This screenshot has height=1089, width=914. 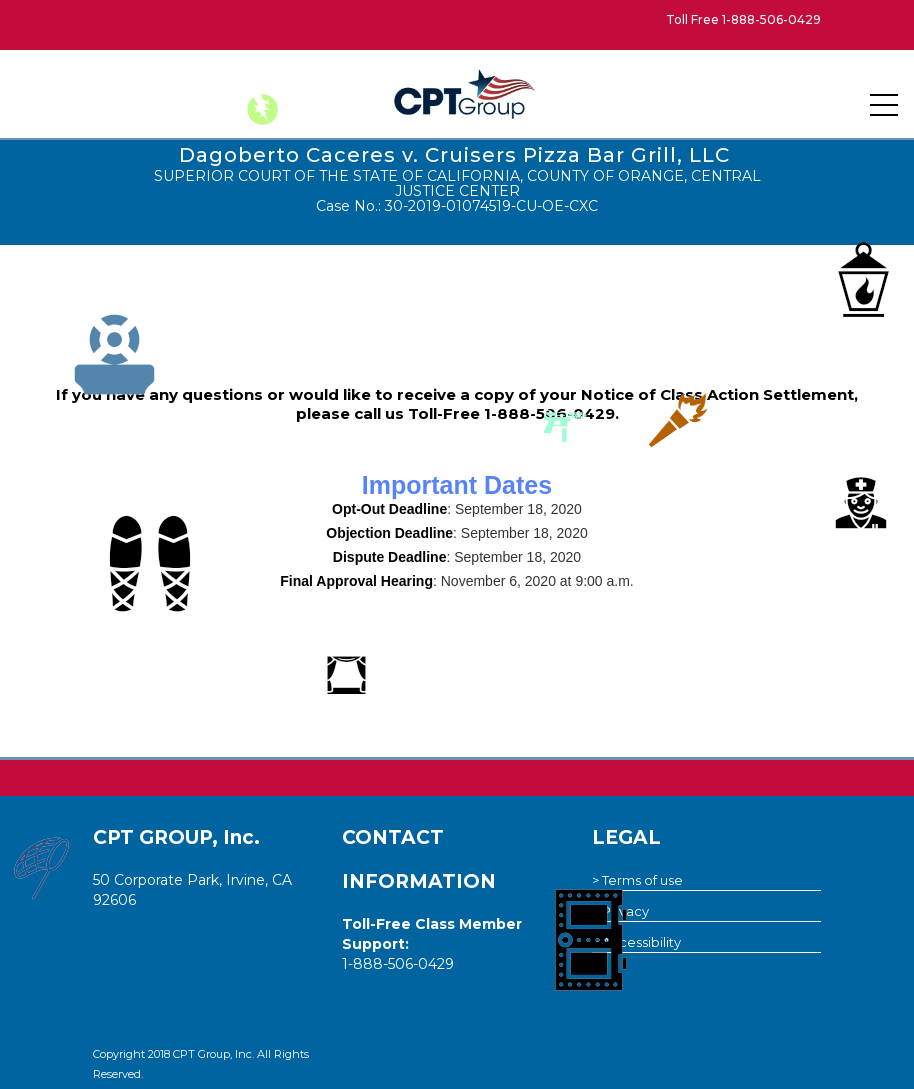 What do you see at coordinates (262, 109) in the screenshot?
I see `indicates corrupted or damaged disc media` at bounding box center [262, 109].